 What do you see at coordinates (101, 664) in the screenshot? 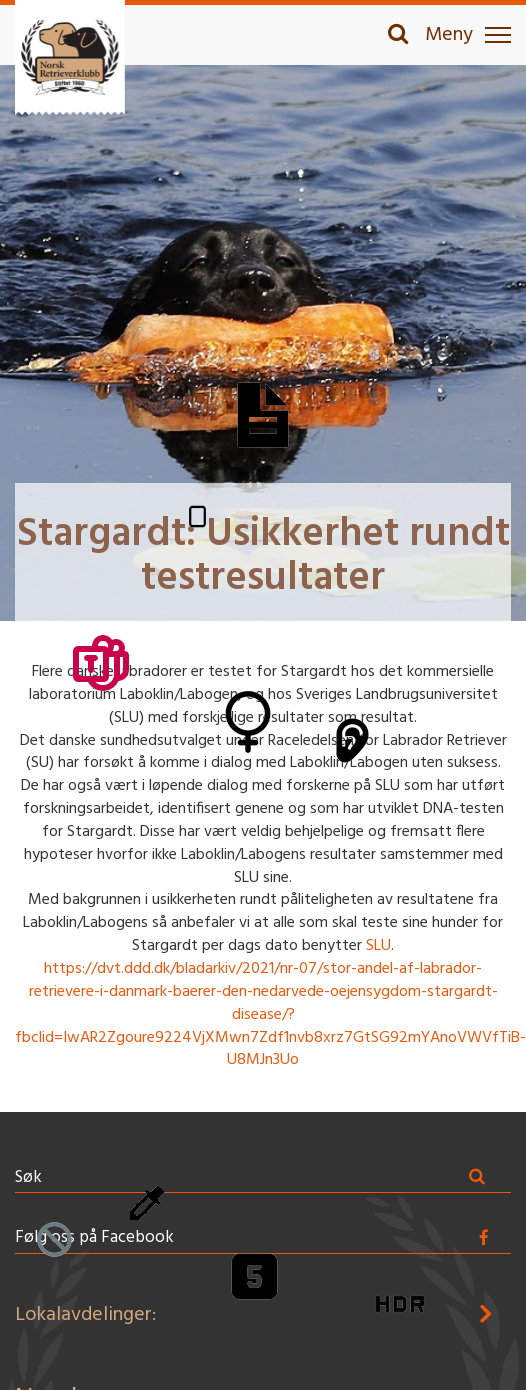
I see `open microsoft teams` at bounding box center [101, 664].